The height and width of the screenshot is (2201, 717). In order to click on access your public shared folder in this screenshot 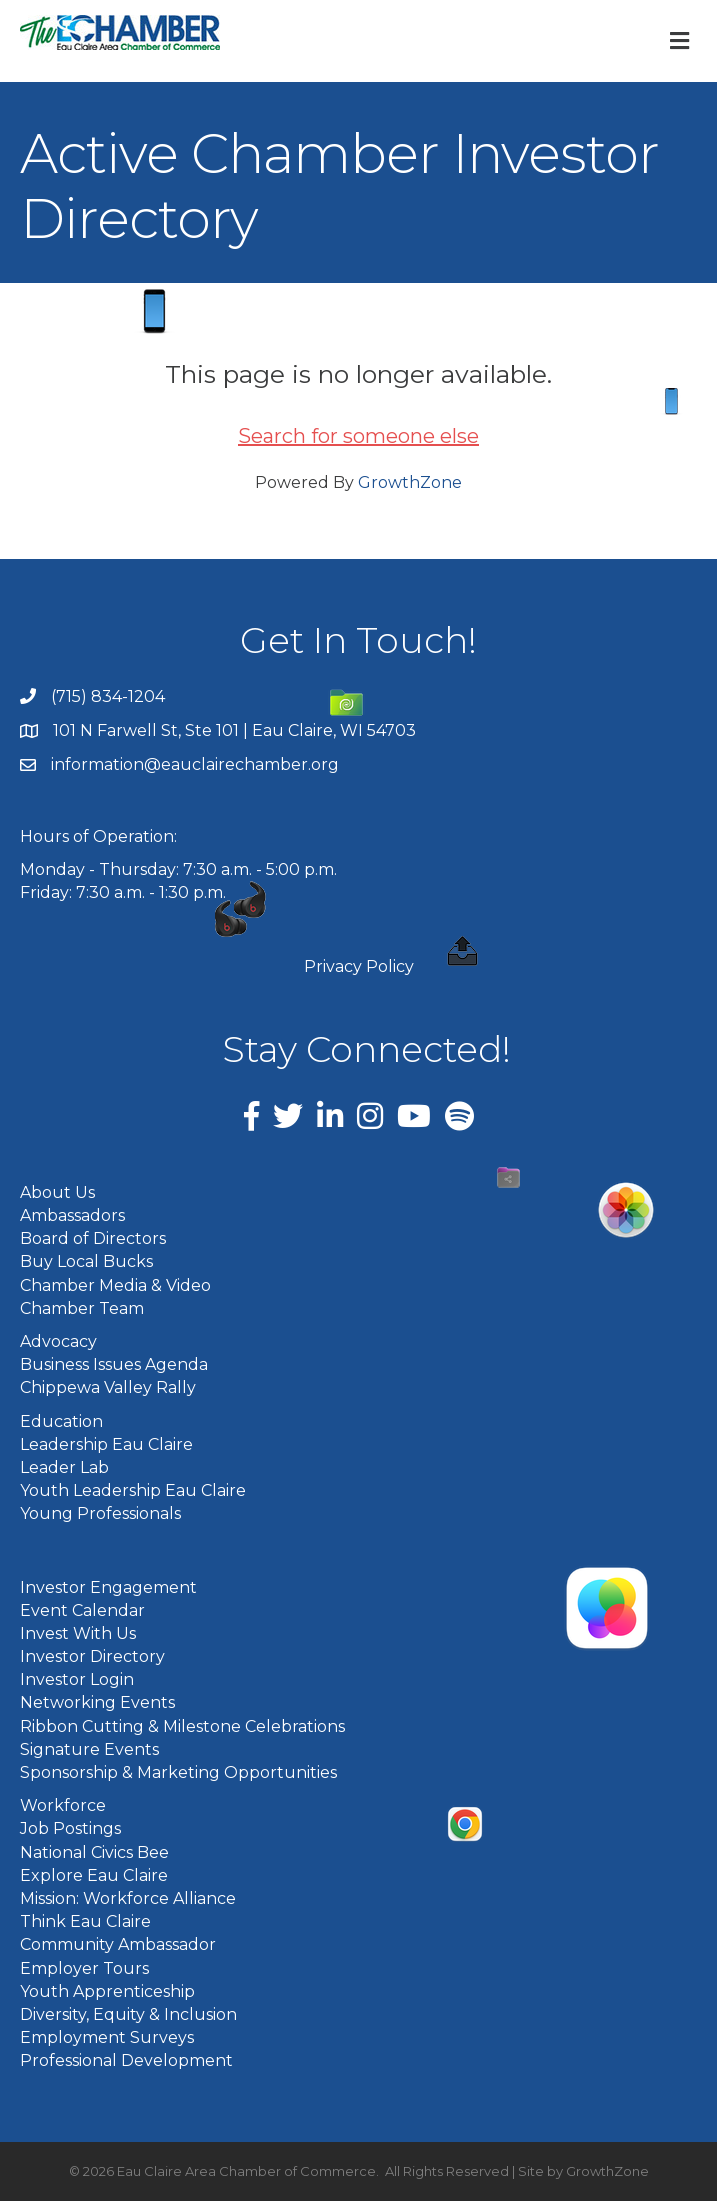, I will do `click(508, 1177)`.